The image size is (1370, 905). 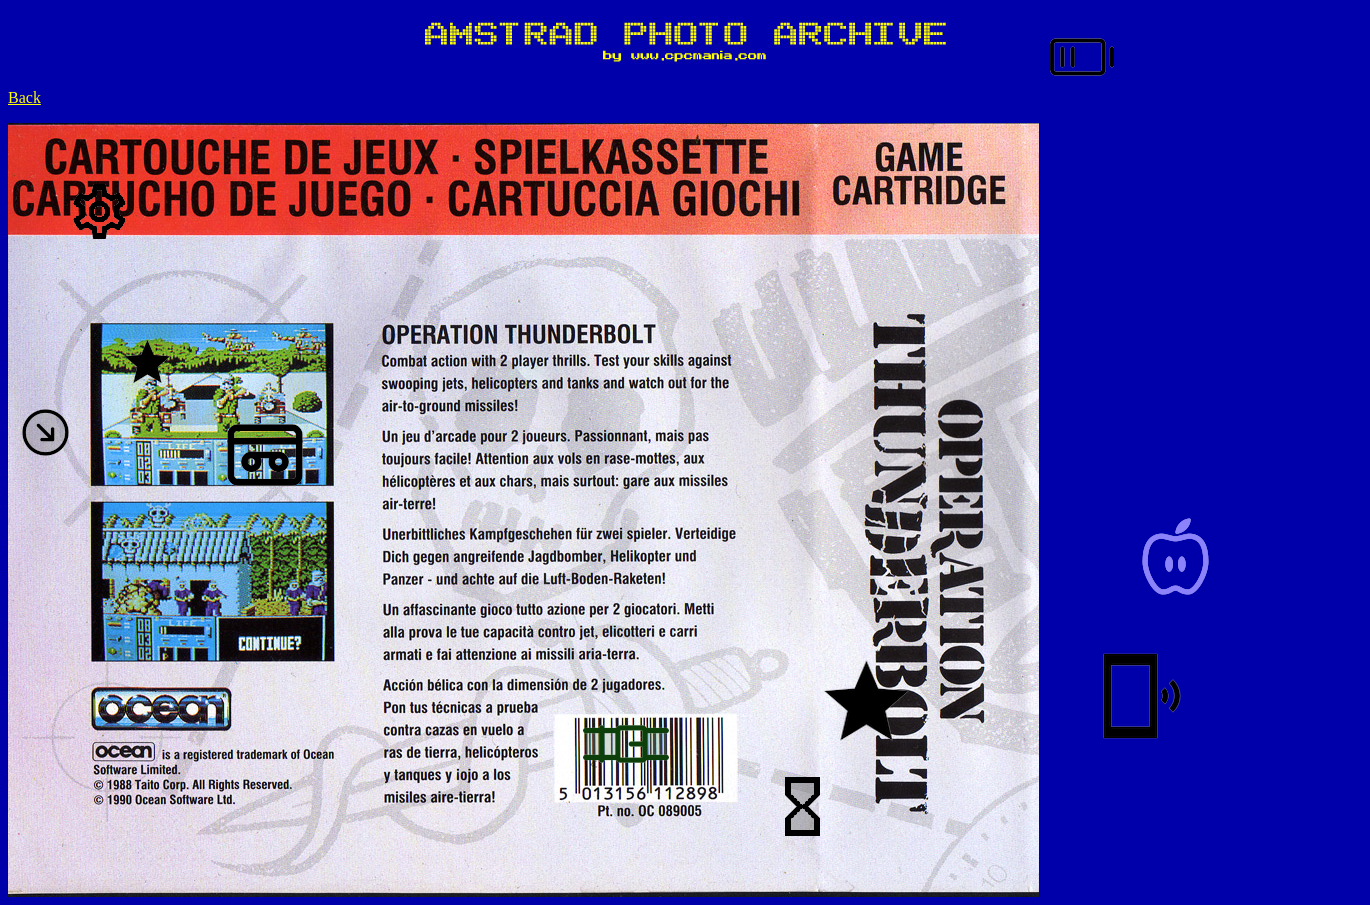 What do you see at coordinates (265, 455) in the screenshot?
I see `access video archive or recordings` at bounding box center [265, 455].